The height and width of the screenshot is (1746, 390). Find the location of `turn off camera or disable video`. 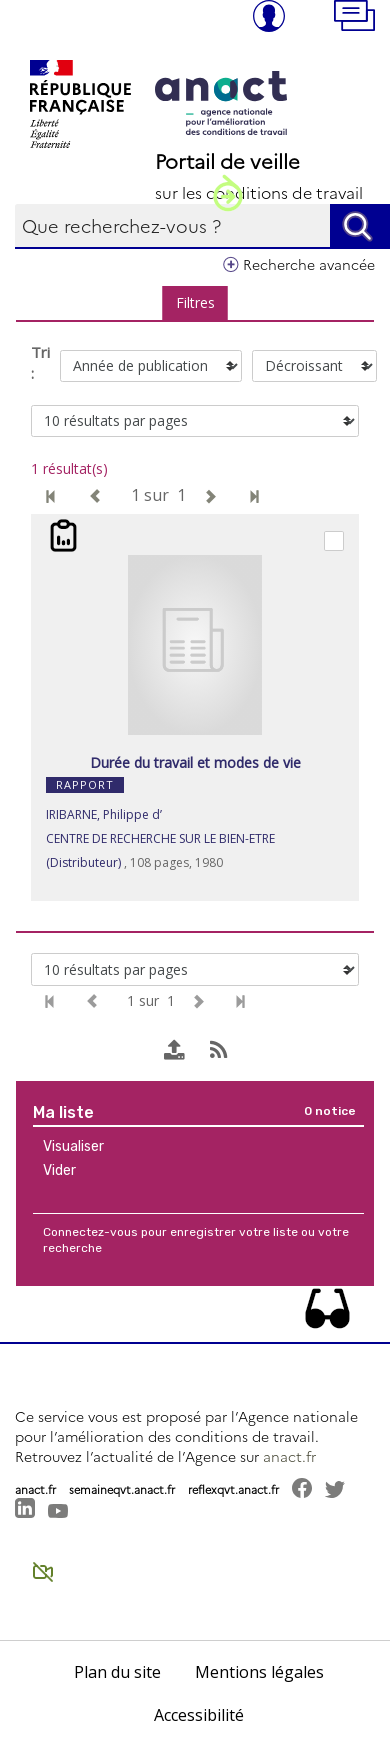

turn off camera or disable video is located at coordinates (43, 1572).